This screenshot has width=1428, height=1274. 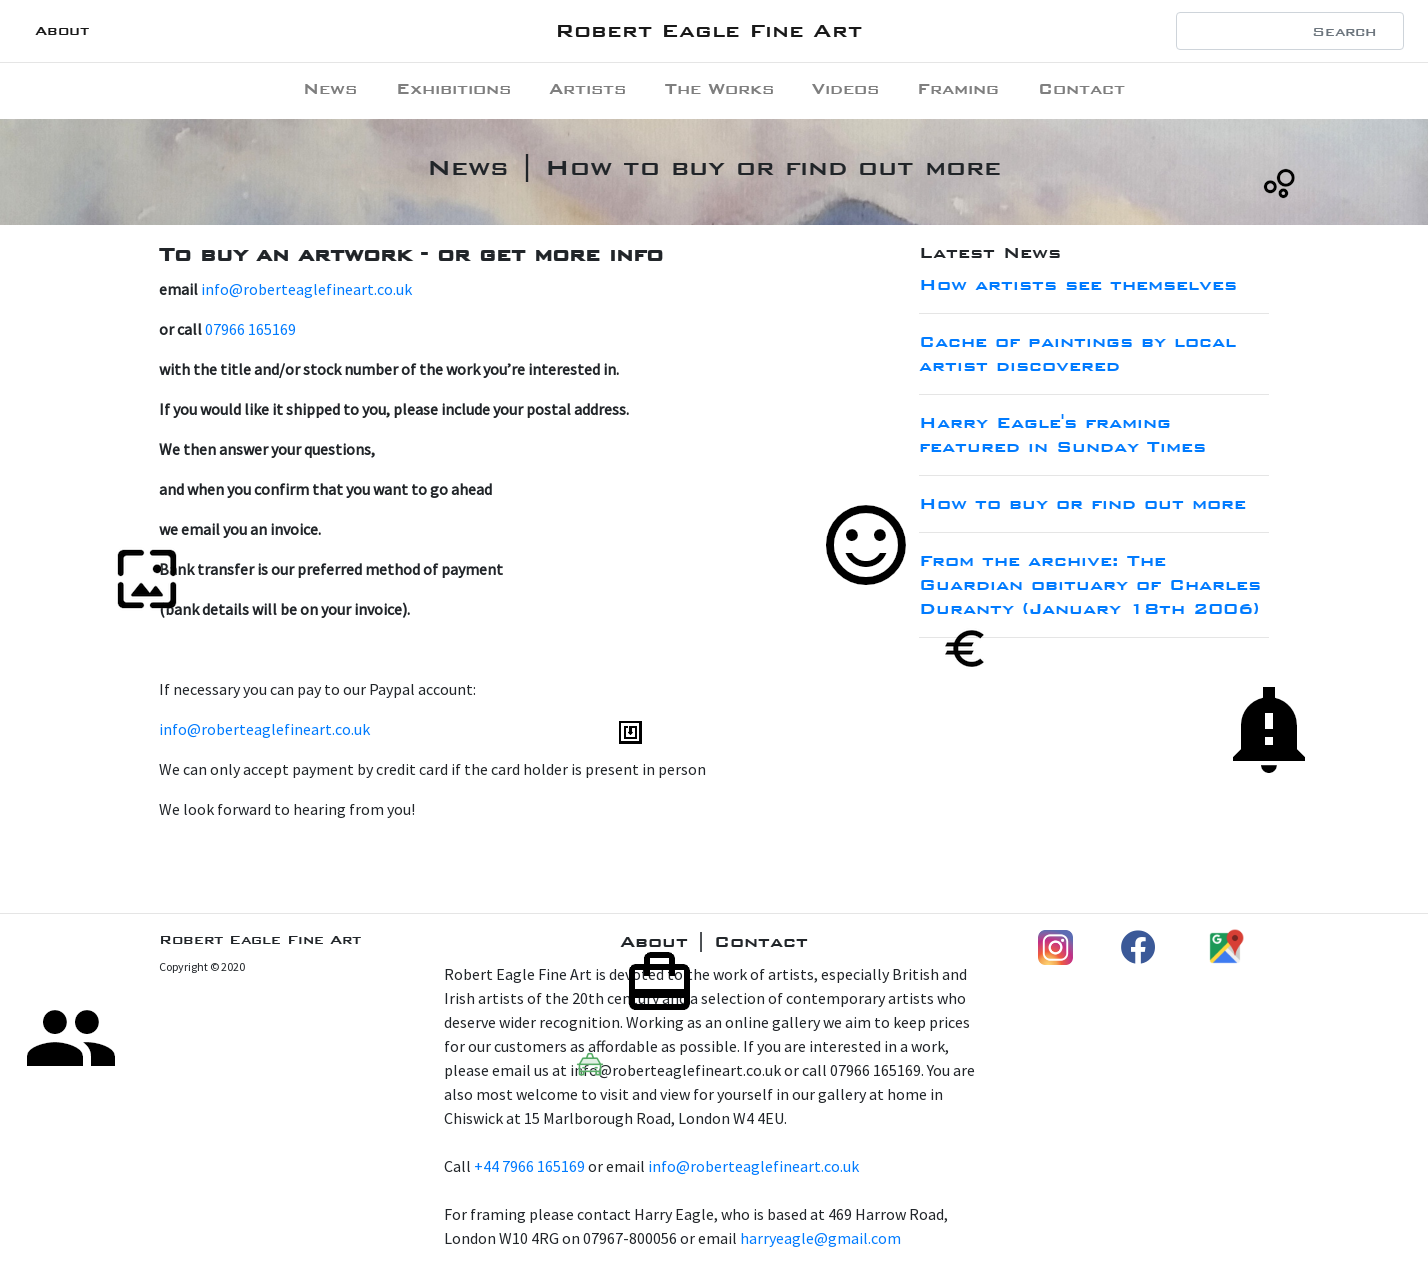 What do you see at coordinates (965, 648) in the screenshot?
I see `view or manage euro currency settings` at bounding box center [965, 648].